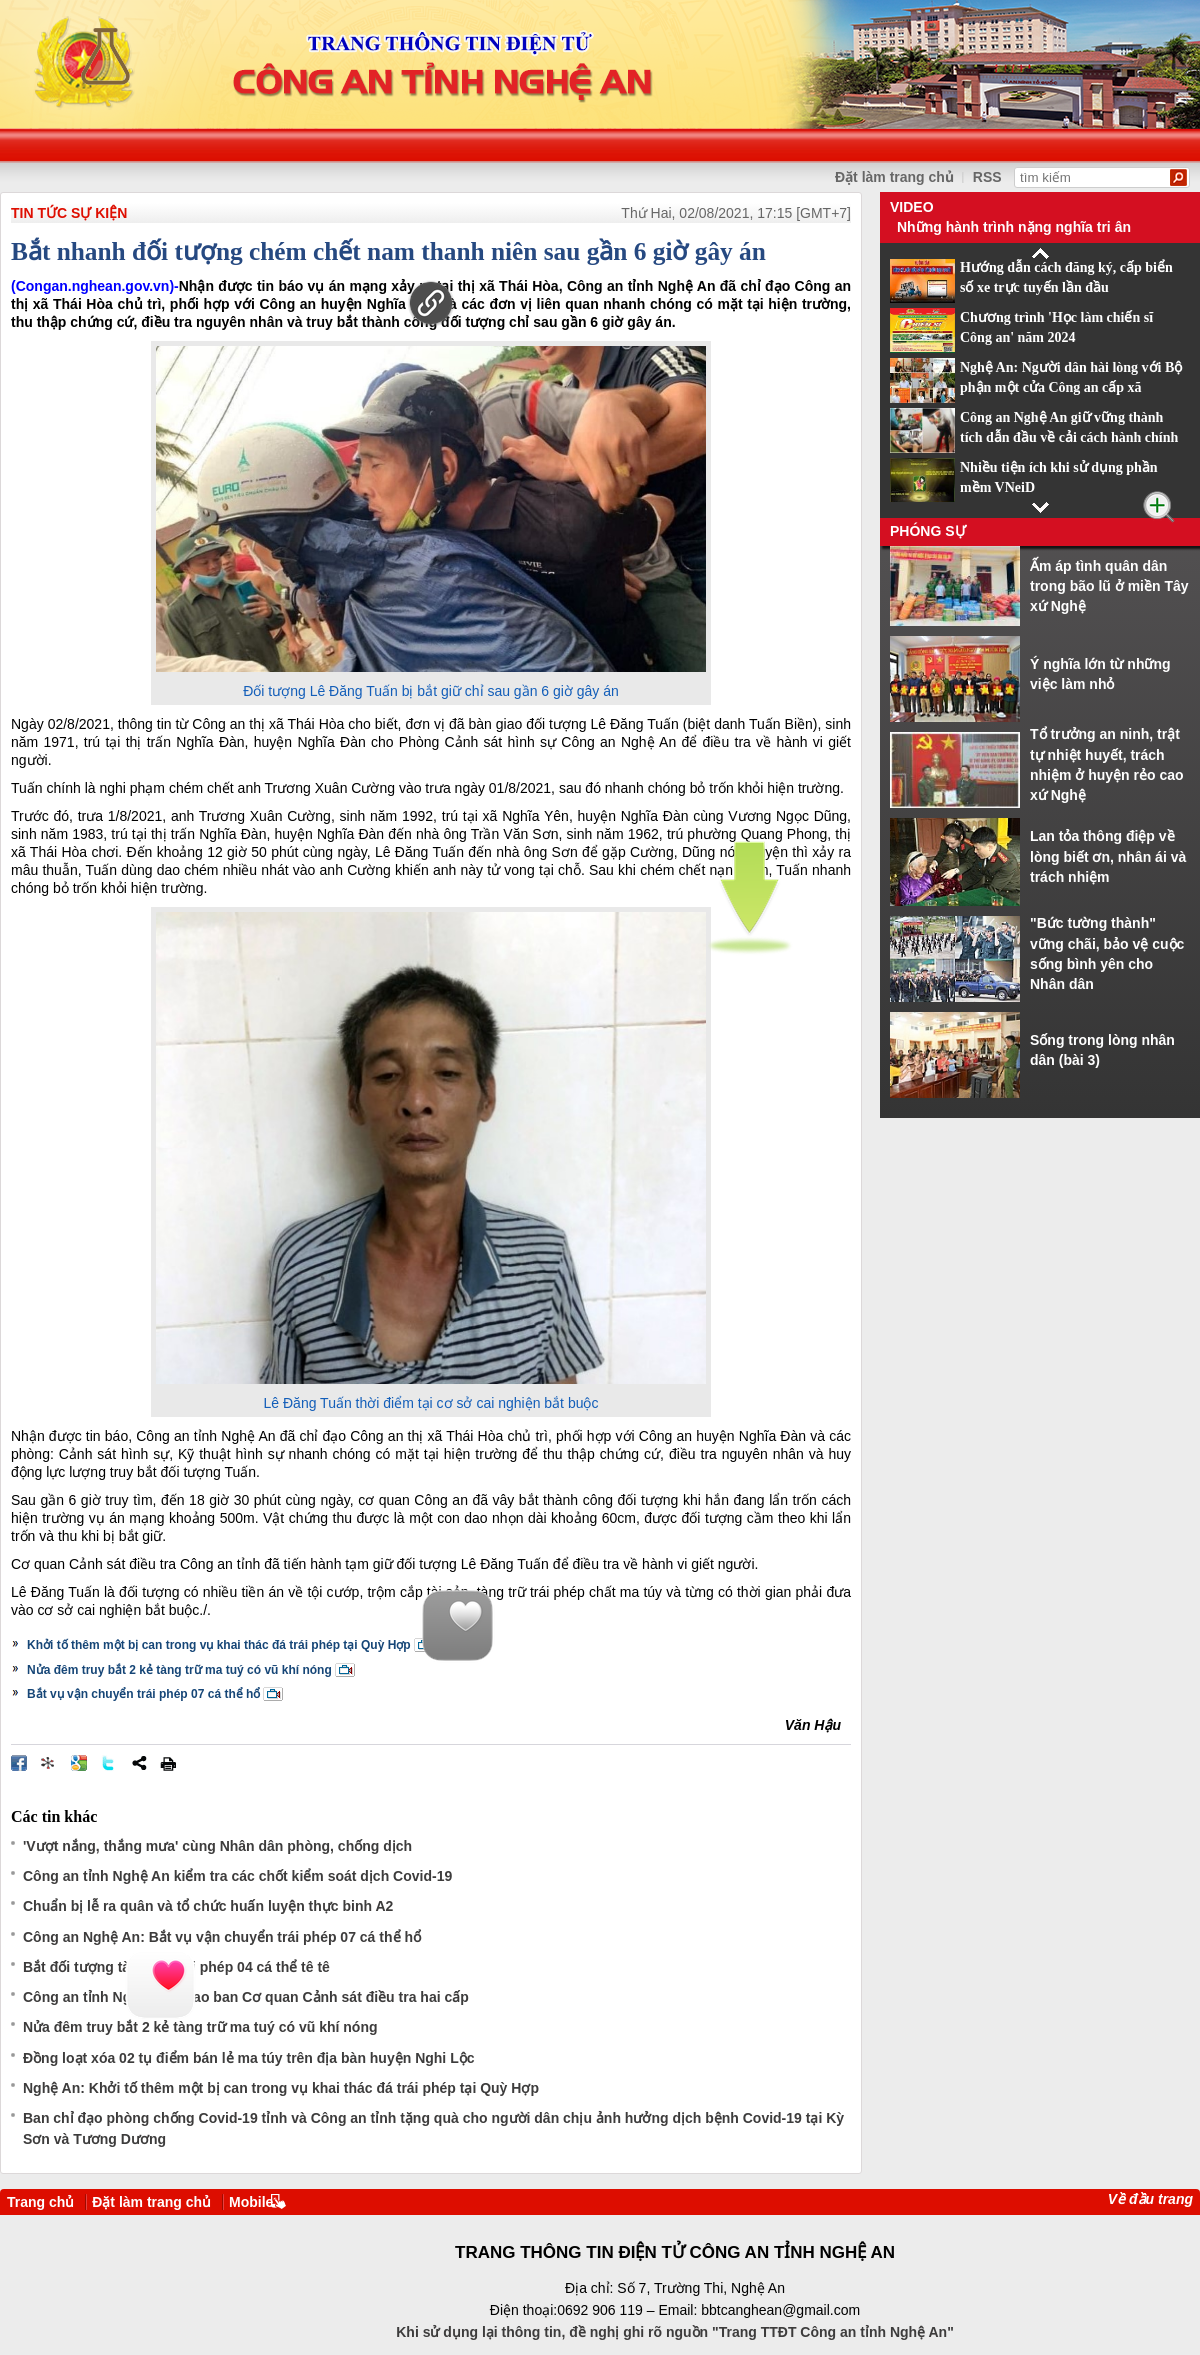  I want to click on open the Health app to view fitness and wellness data, so click(160, 1984).